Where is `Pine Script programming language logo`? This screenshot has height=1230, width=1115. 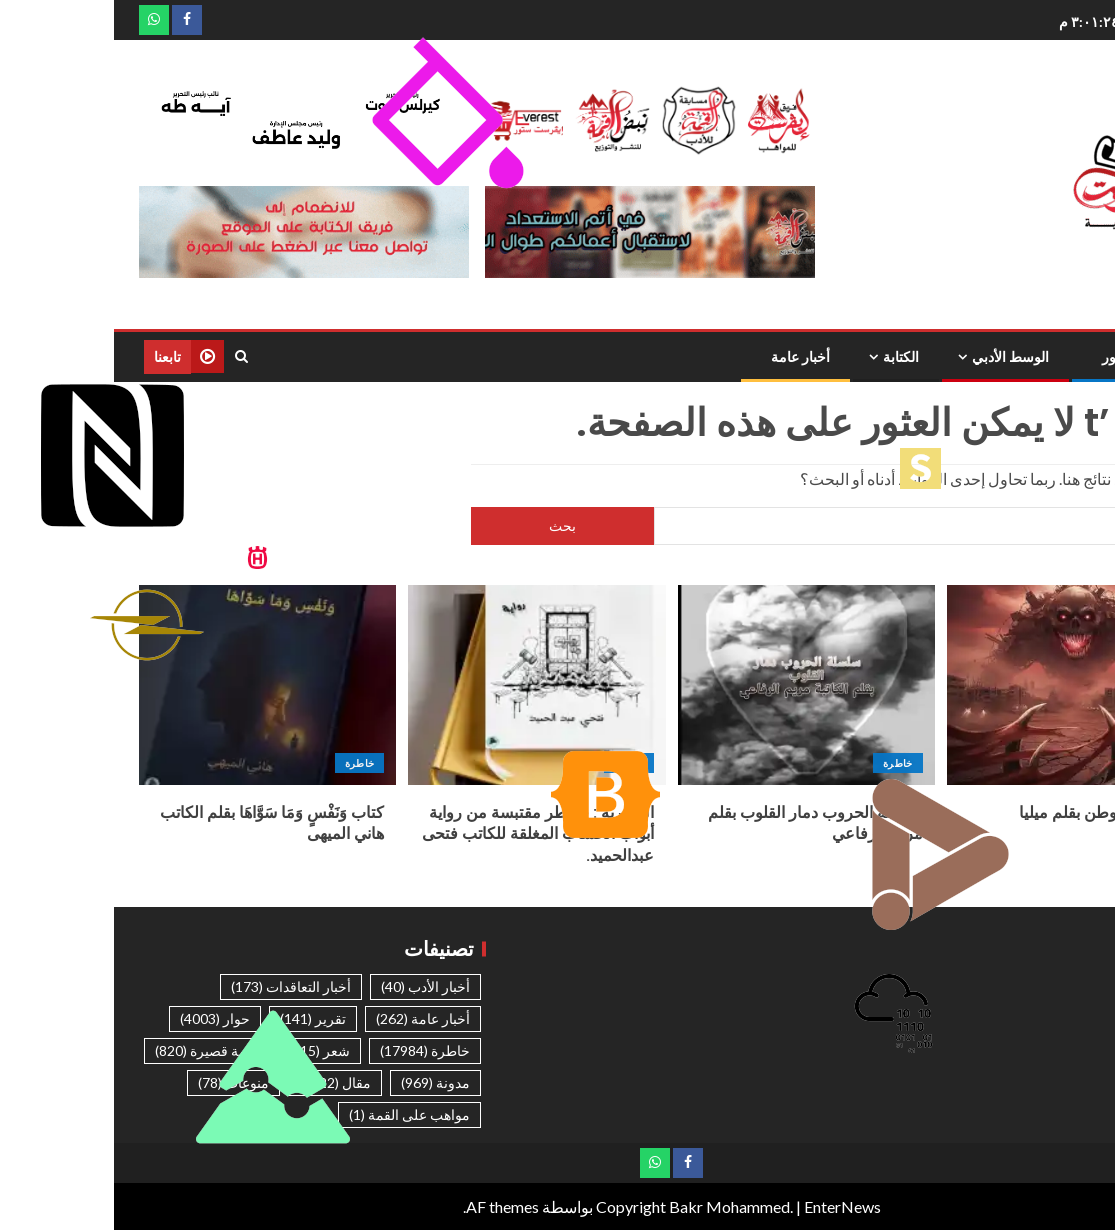
Pine Script programming language logo is located at coordinates (273, 1077).